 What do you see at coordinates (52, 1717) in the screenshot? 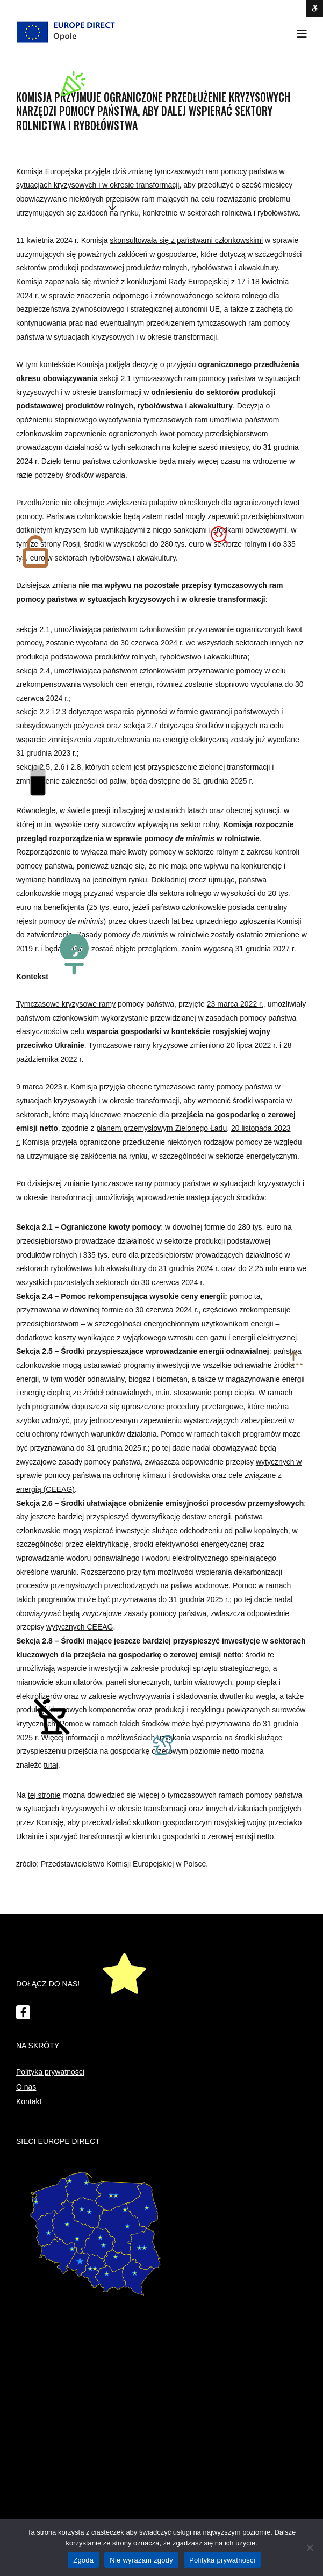
I see `presentation mode disabled` at bounding box center [52, 1717].